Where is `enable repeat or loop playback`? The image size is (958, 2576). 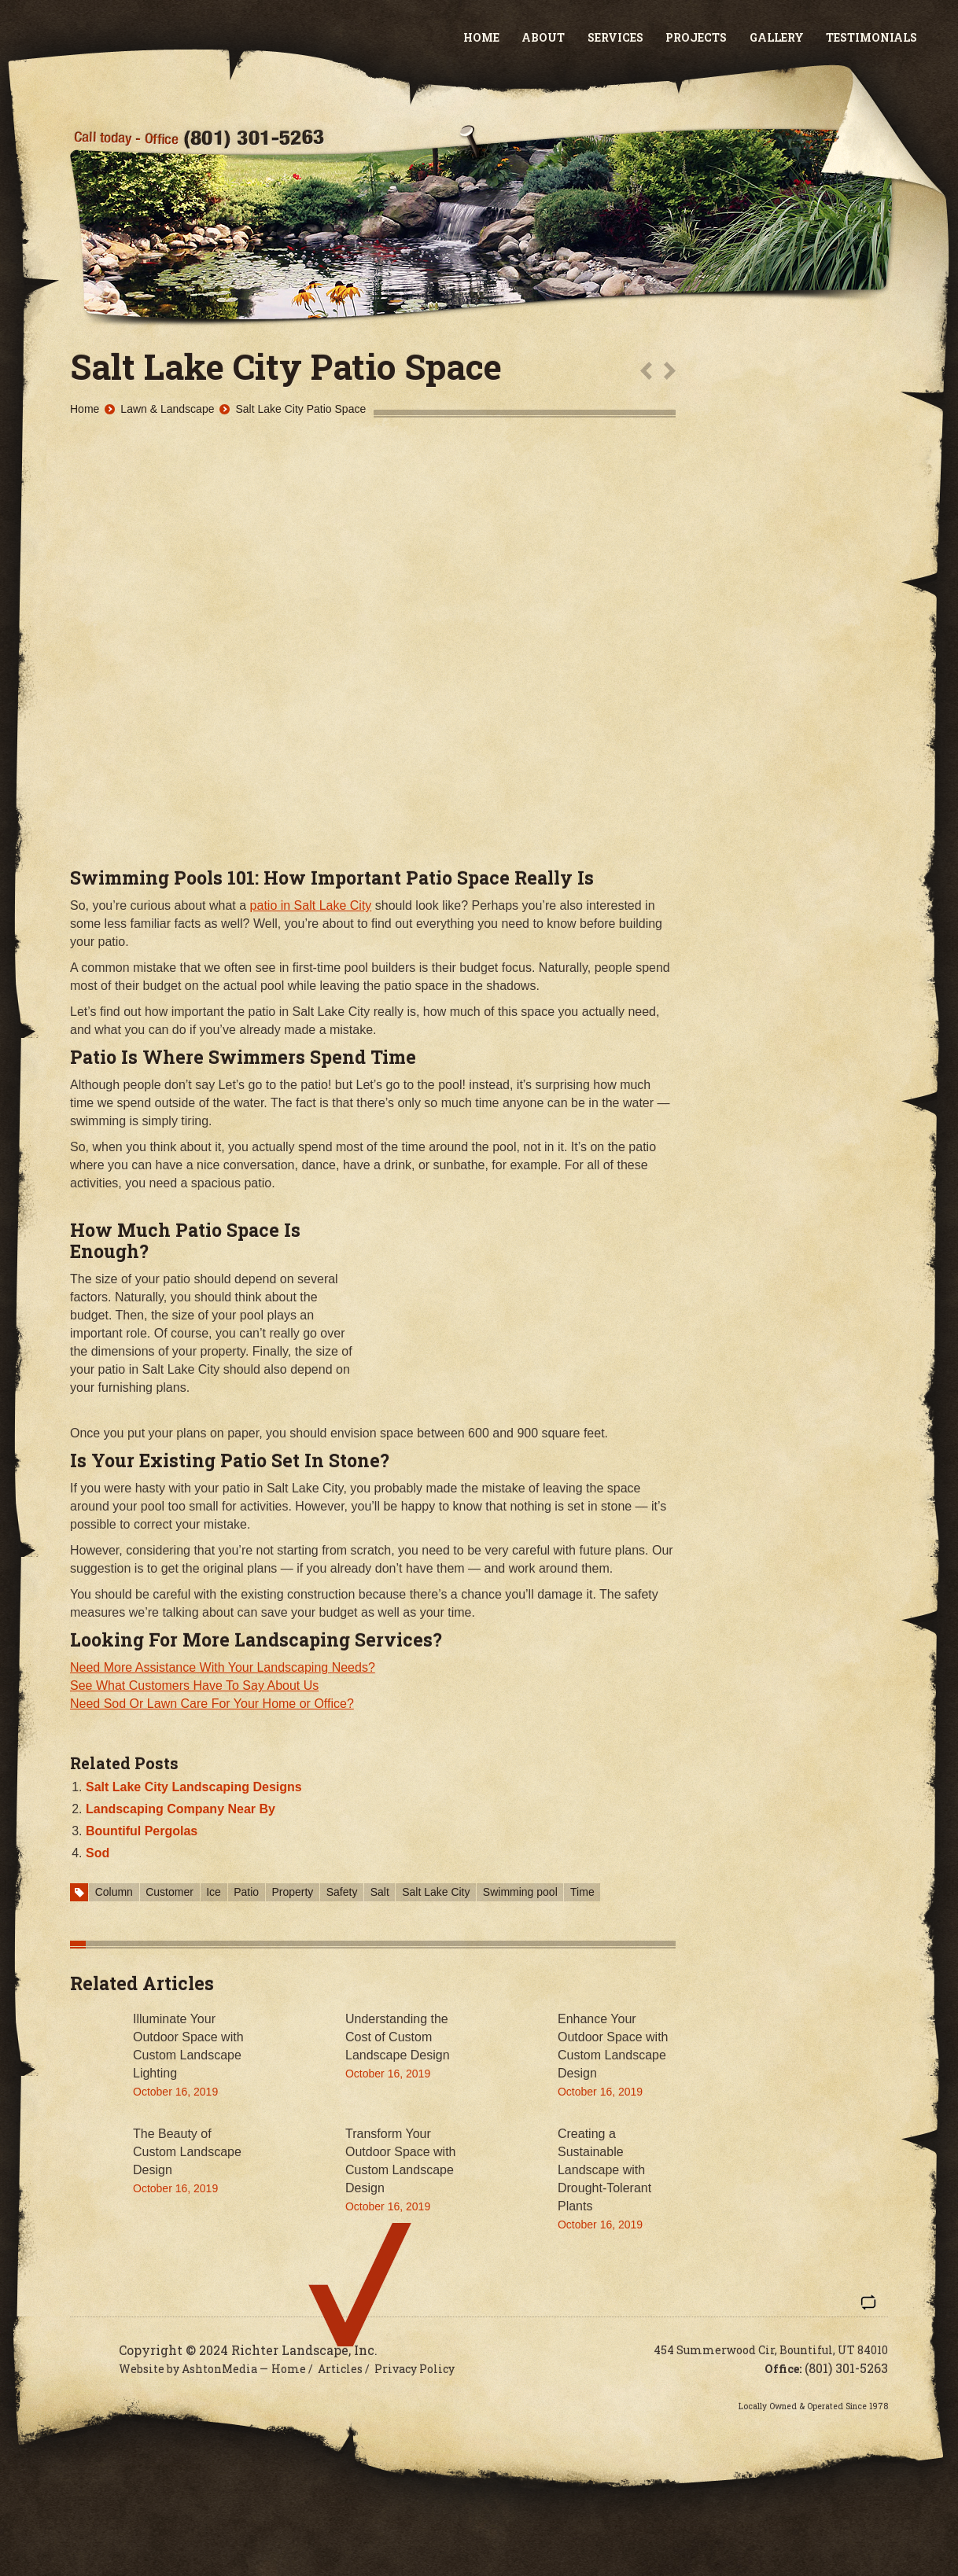 enable repeat or loop playback is located at coordinates (868, 2302).